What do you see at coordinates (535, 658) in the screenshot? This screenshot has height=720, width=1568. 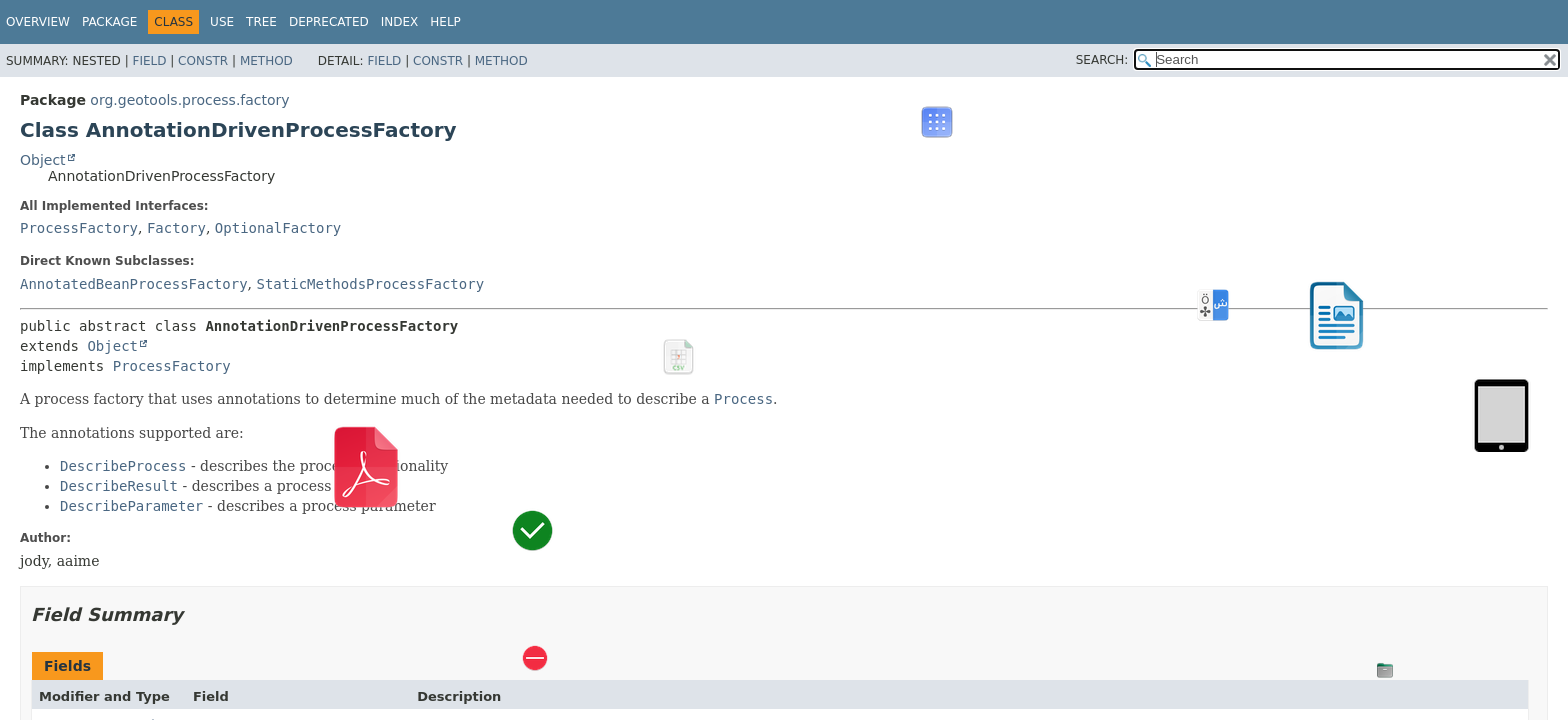 I see `indicates an error or failed action` at bounding box center [535, 658].